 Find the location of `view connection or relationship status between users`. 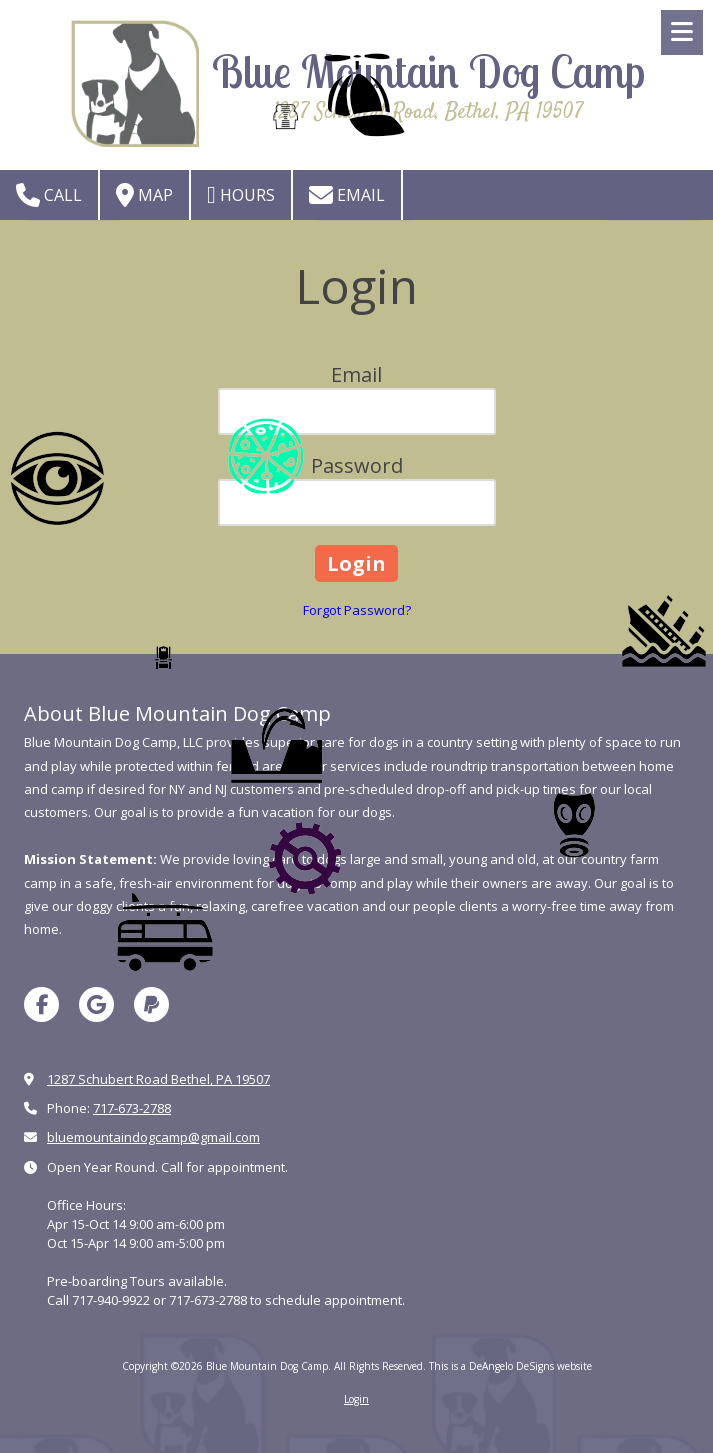

view connection or relationship status between users is located at coordinates (285, 116).